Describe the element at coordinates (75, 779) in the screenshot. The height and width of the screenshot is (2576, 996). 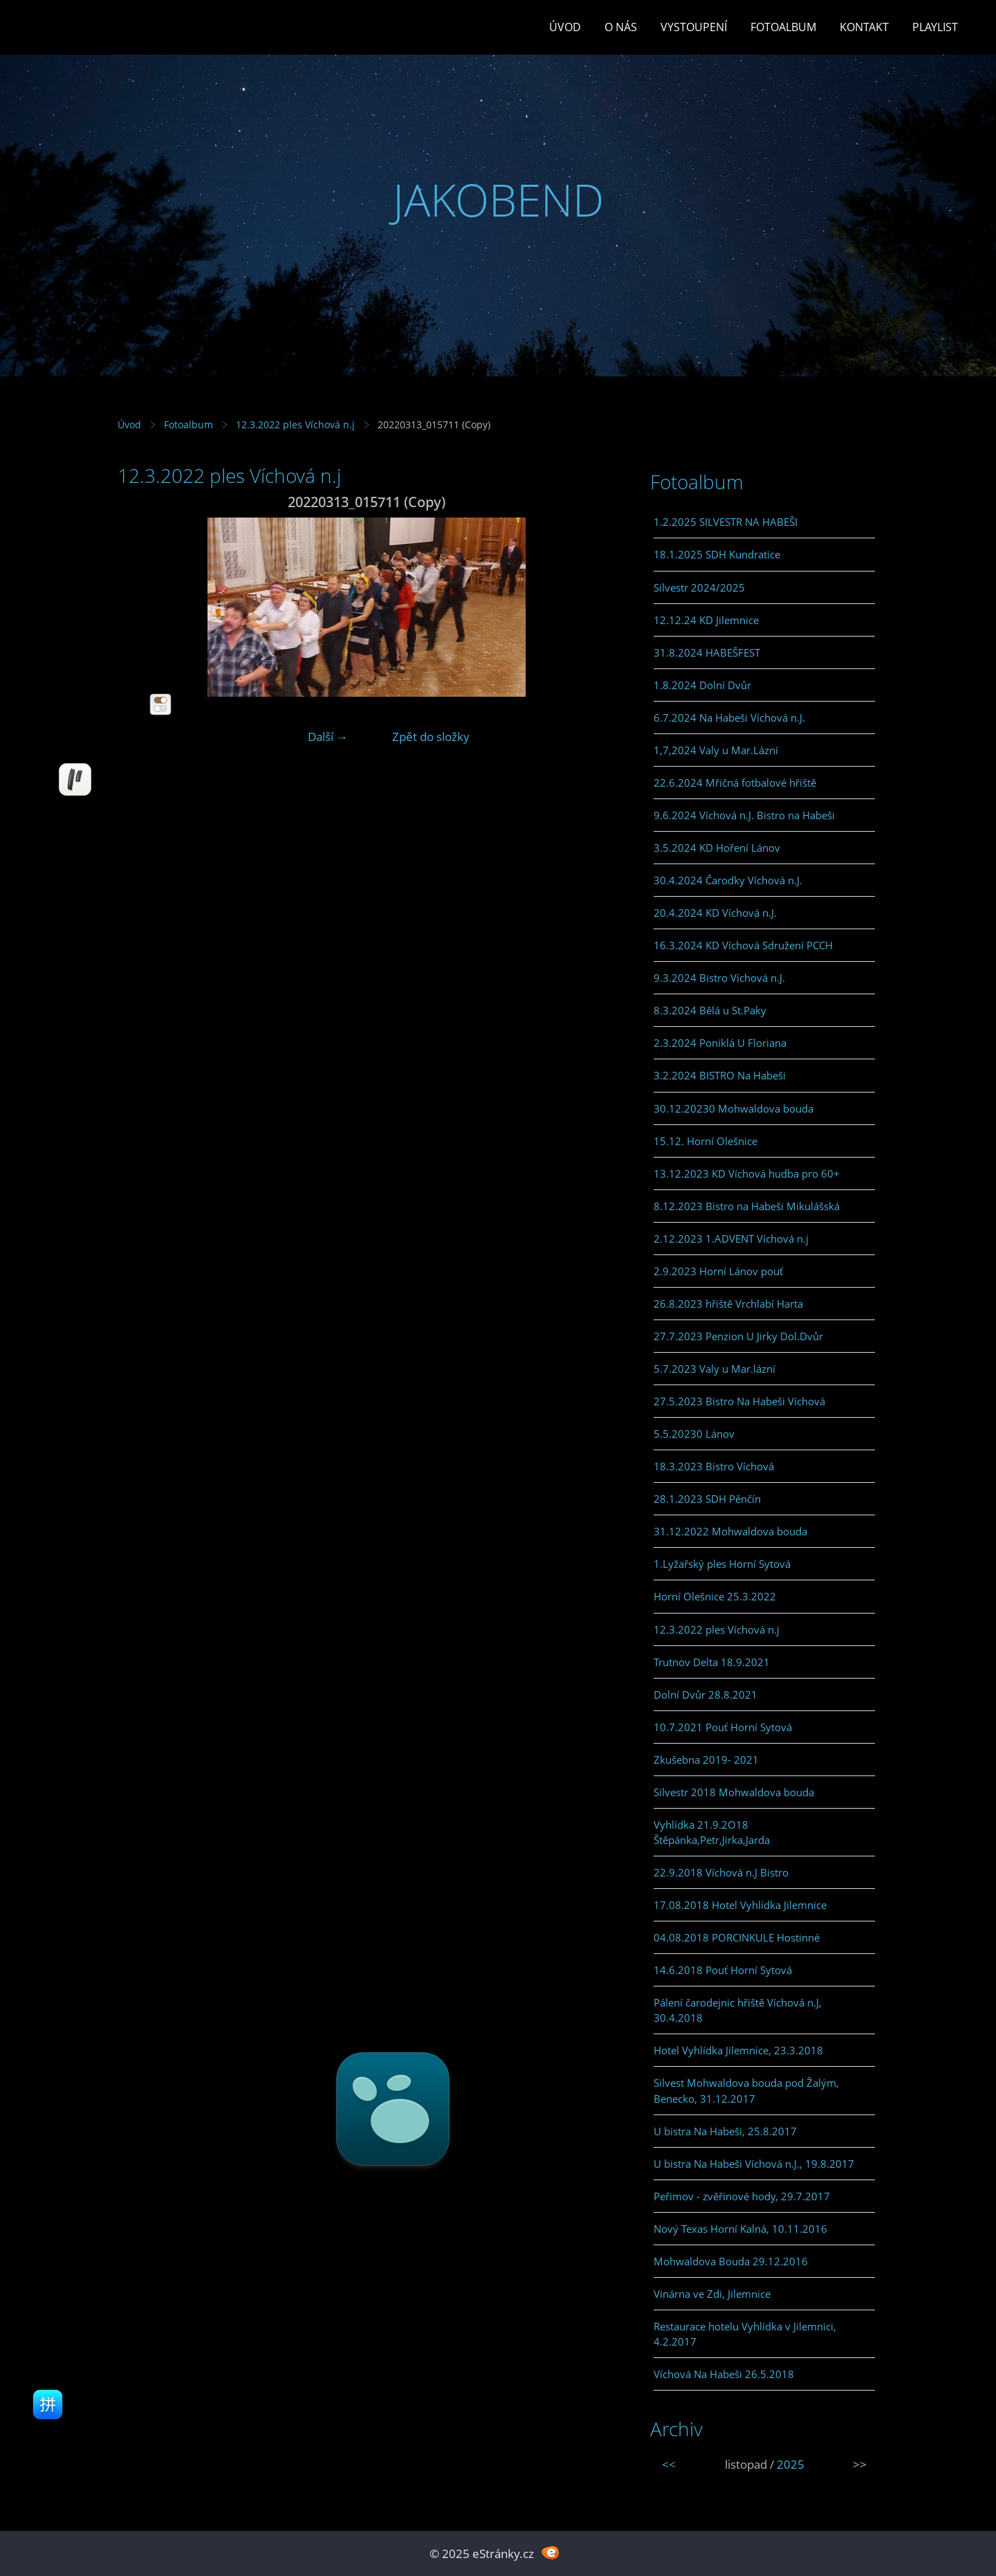
I see `open stacks task manager app` at that location.